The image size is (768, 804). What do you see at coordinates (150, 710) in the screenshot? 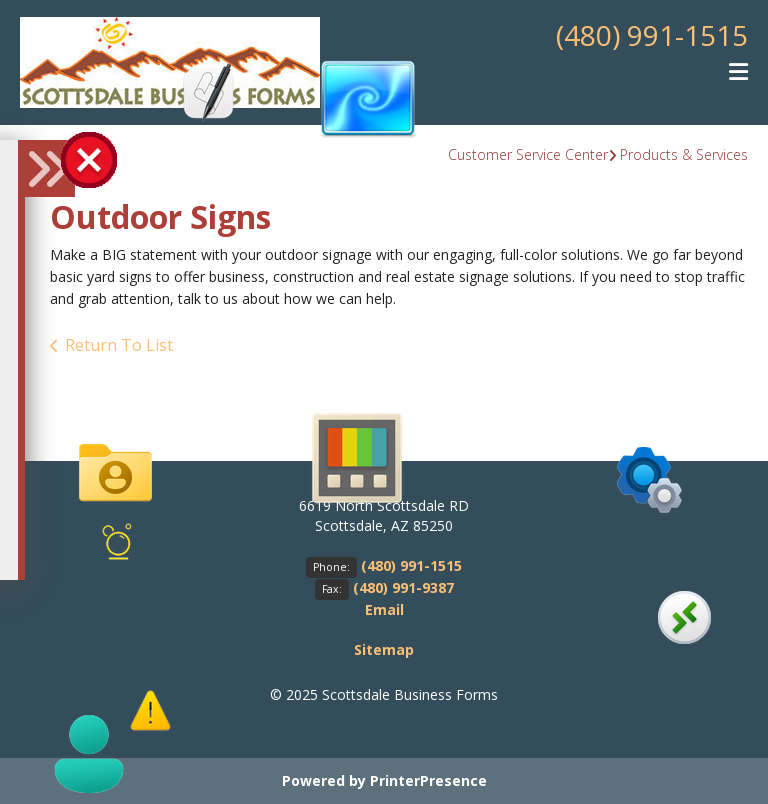
I see `indicates a warning or alert status` at bounding box center [150, 710].